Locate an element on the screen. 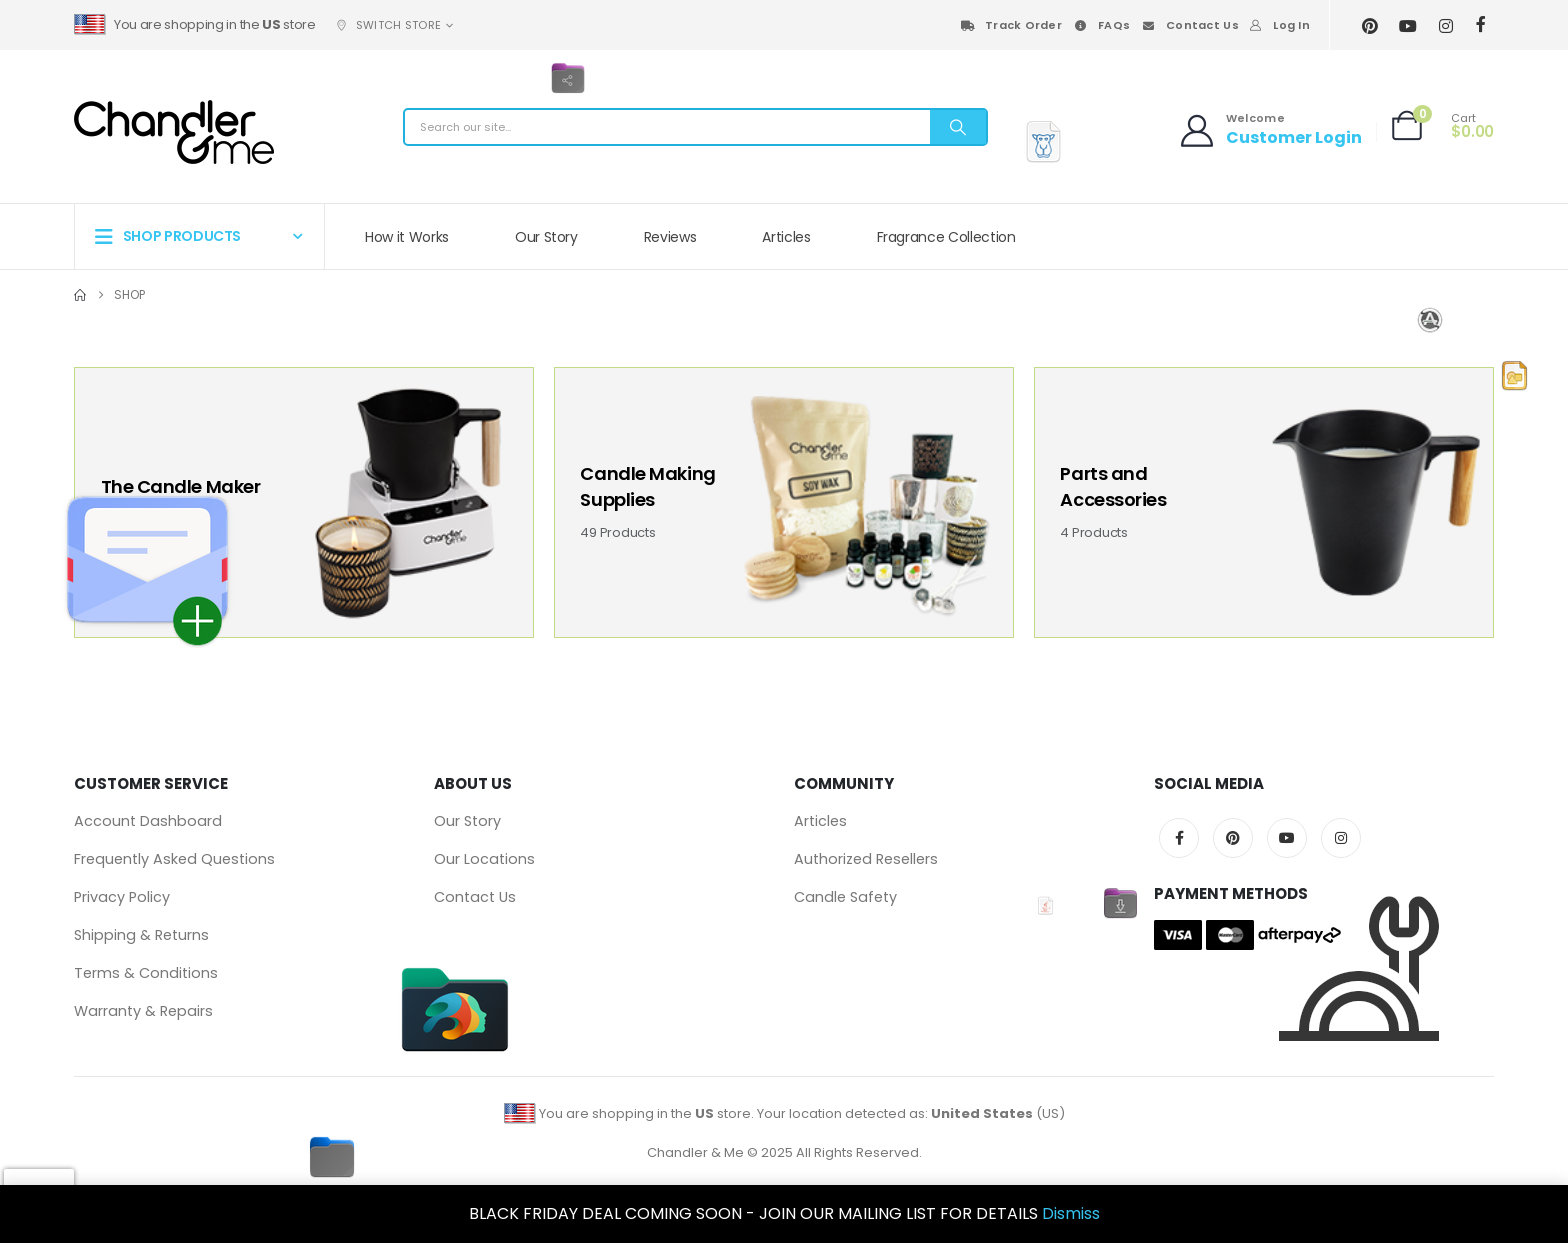  check for available software updates is located at coordinates (1430, 320).